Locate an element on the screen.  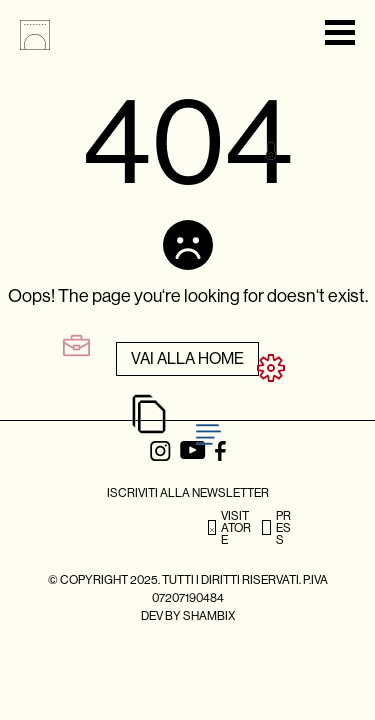
view items in a flat list format is located at coordinates (208, 434).